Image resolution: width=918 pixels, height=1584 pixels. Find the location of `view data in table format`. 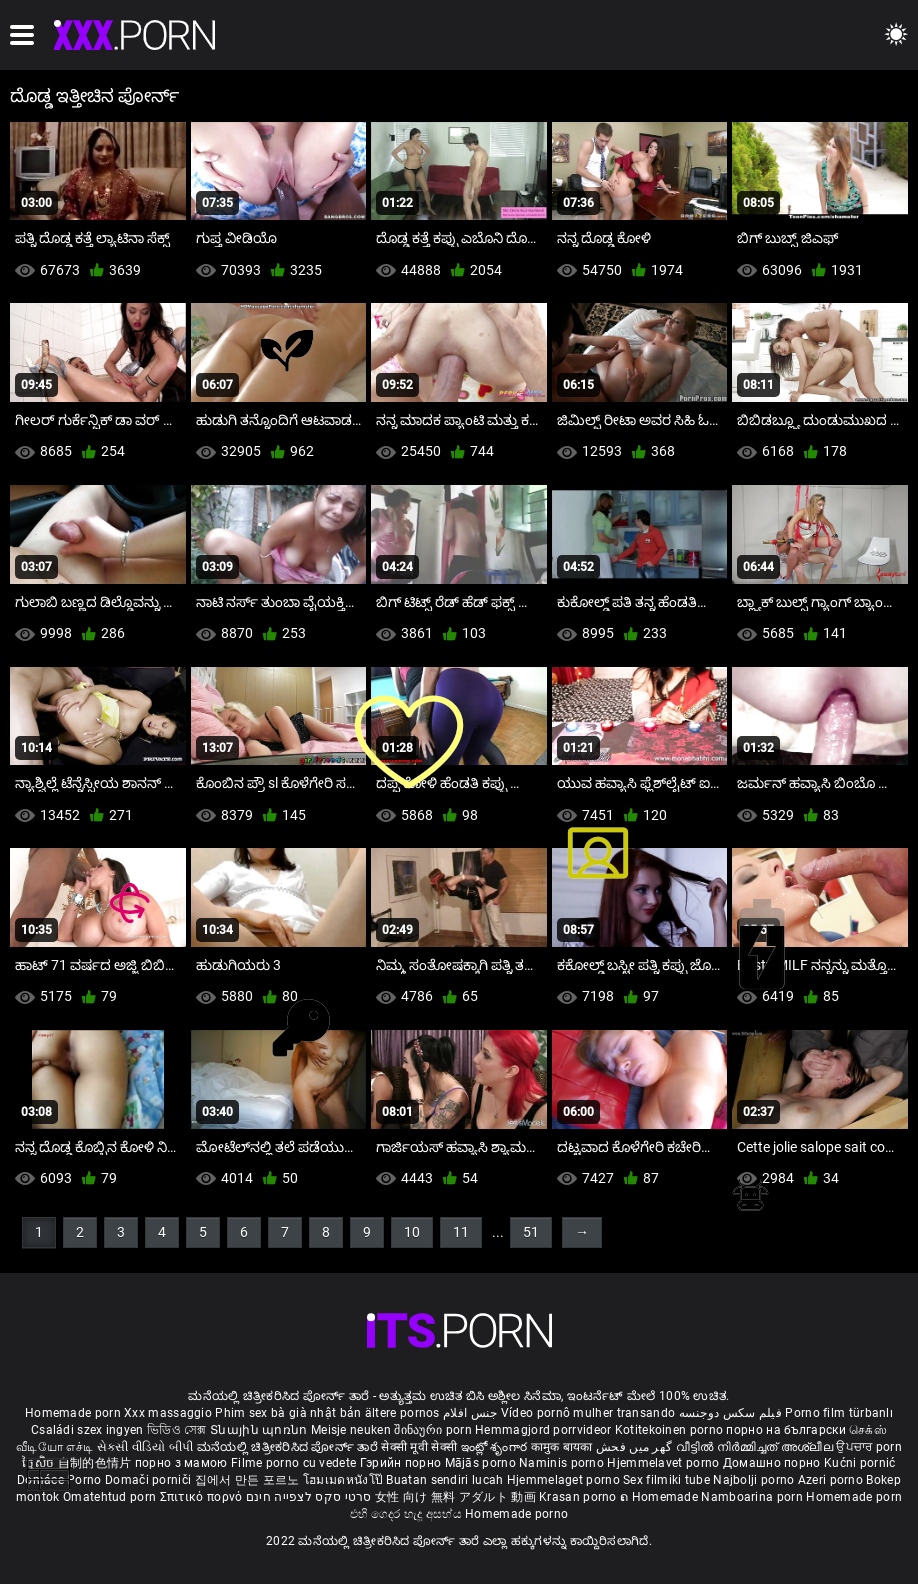

view data in table format is located at coordinates (48, 1474).